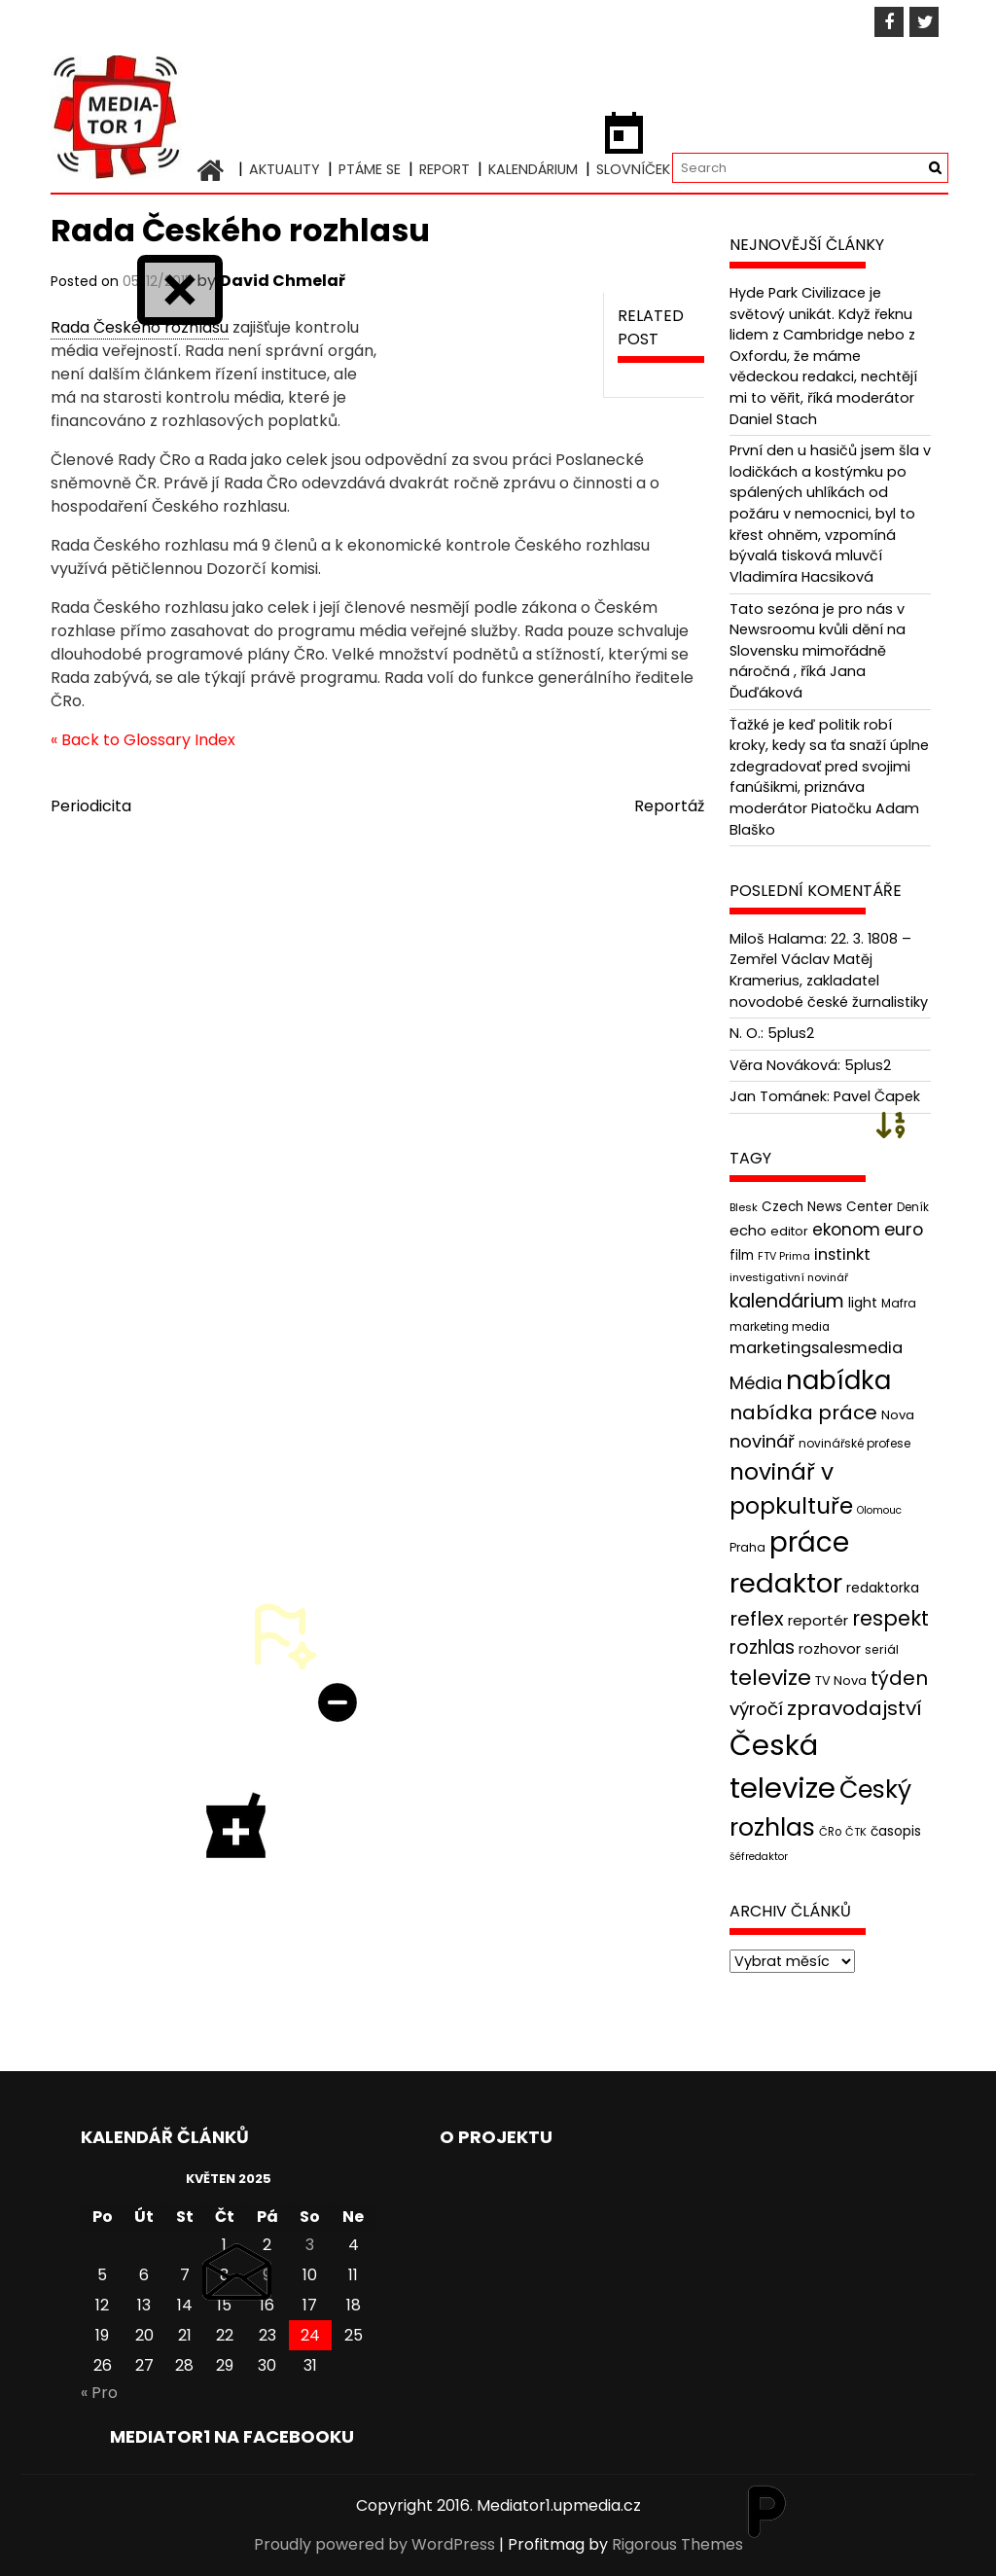 This screenshot has width=996, height=2576. I want to click on sort numbers in descending order, so click(891, 1125).